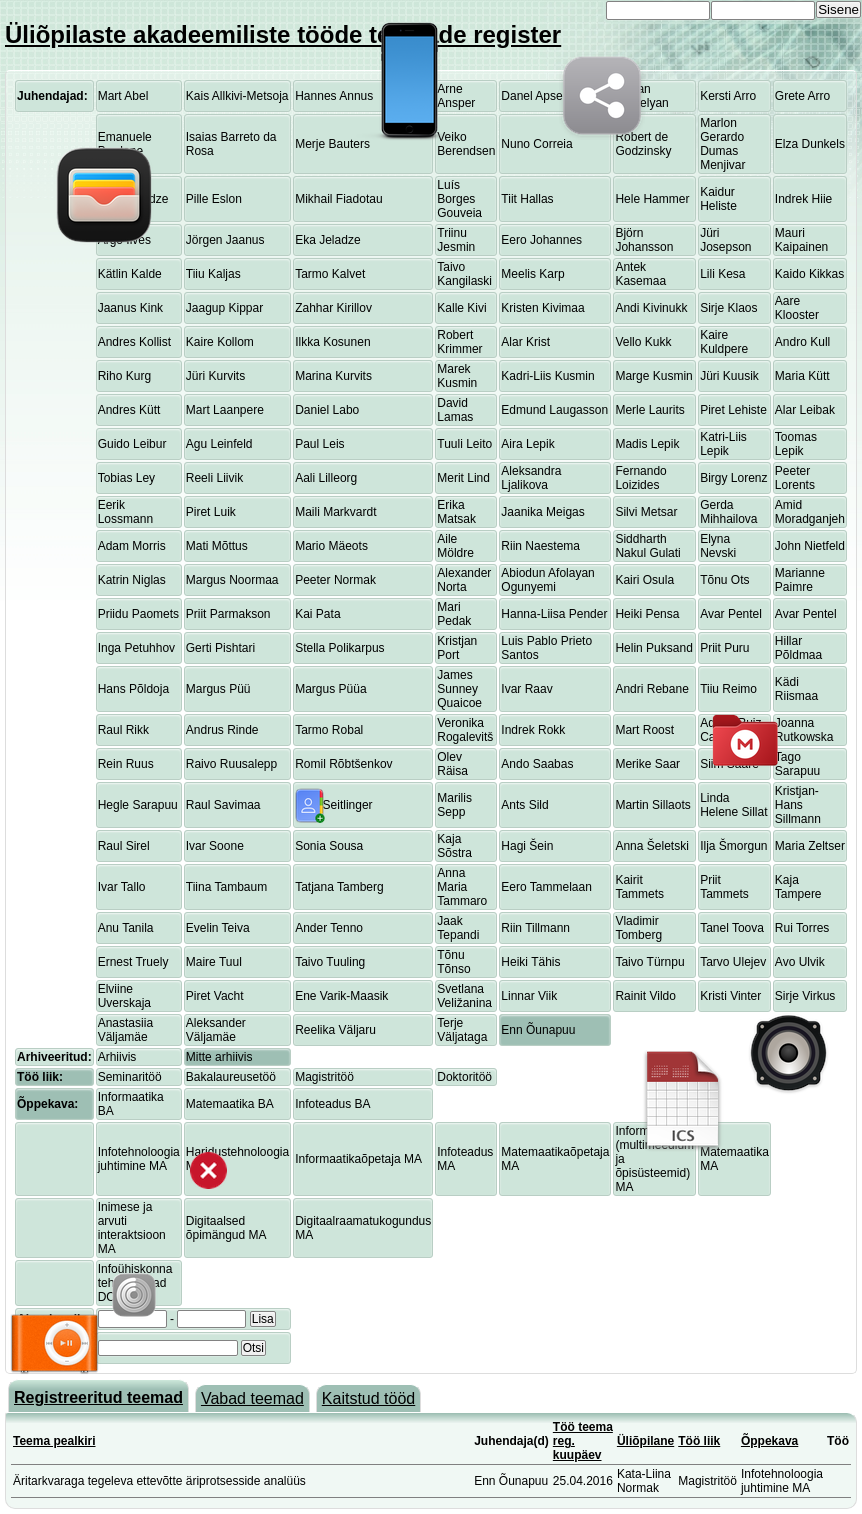  I want to click on open mega cloud storage folder, so click(745, 742).